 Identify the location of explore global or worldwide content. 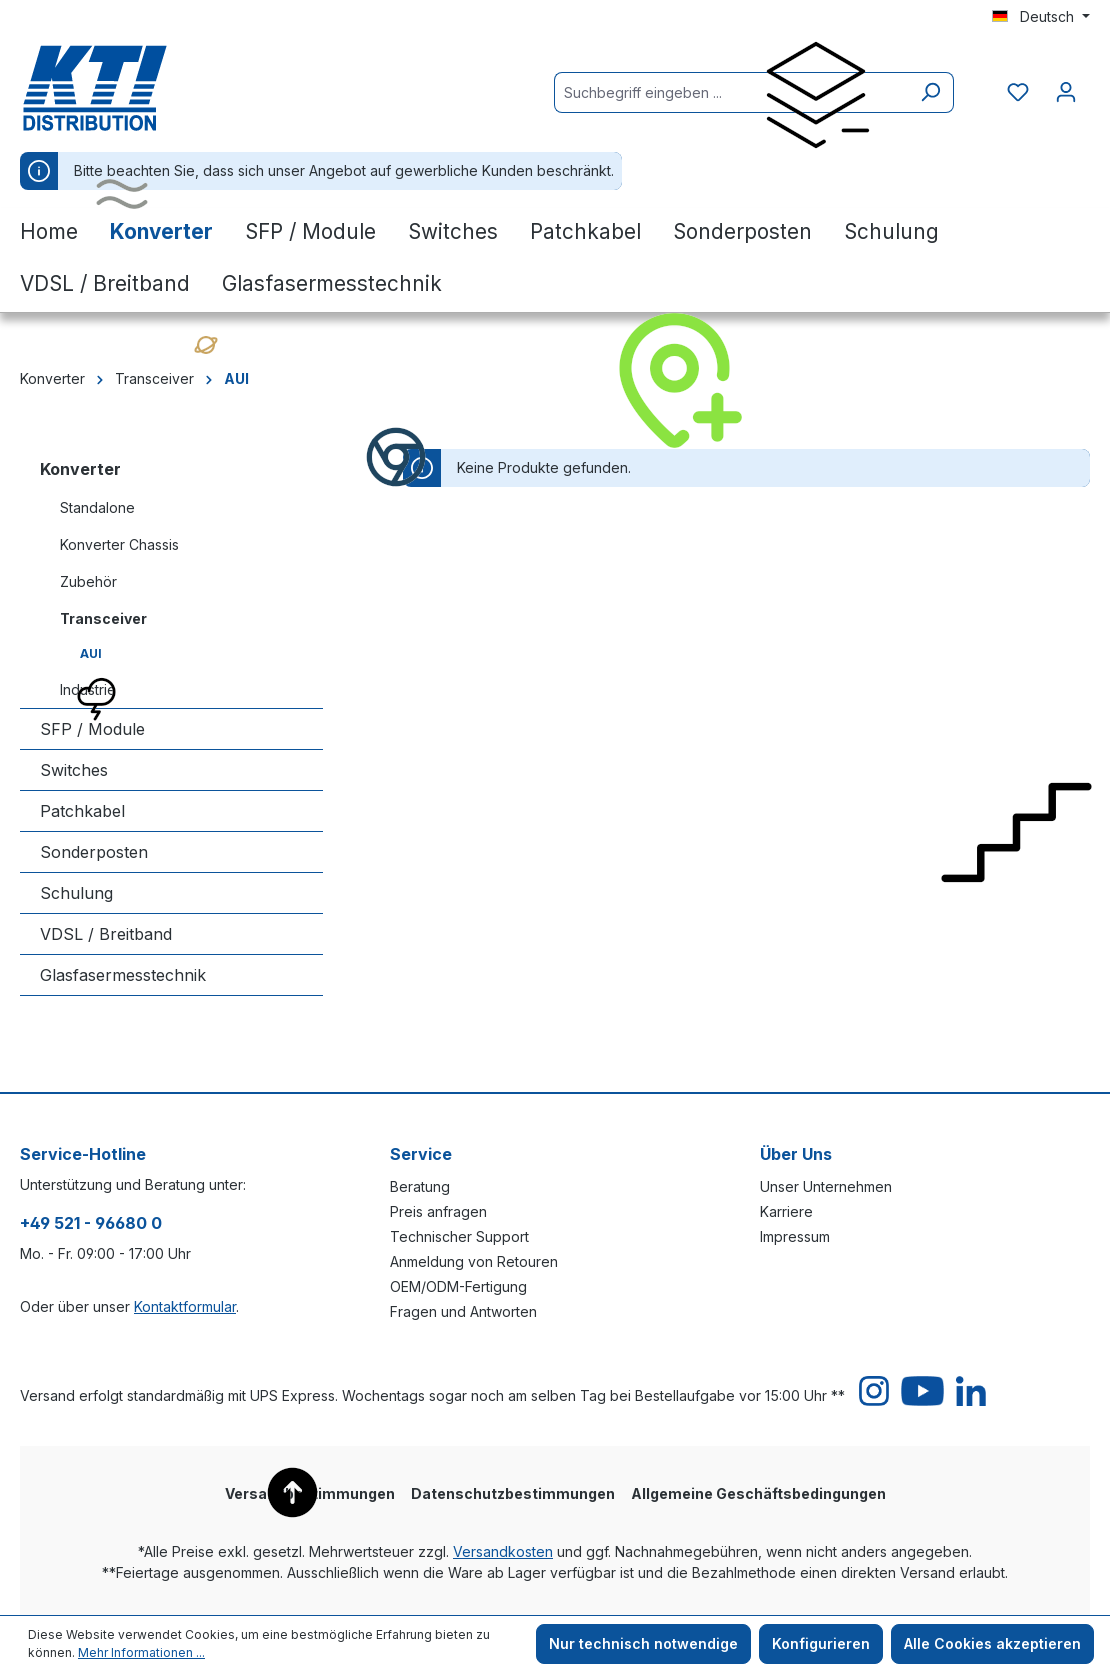
(206, 345).